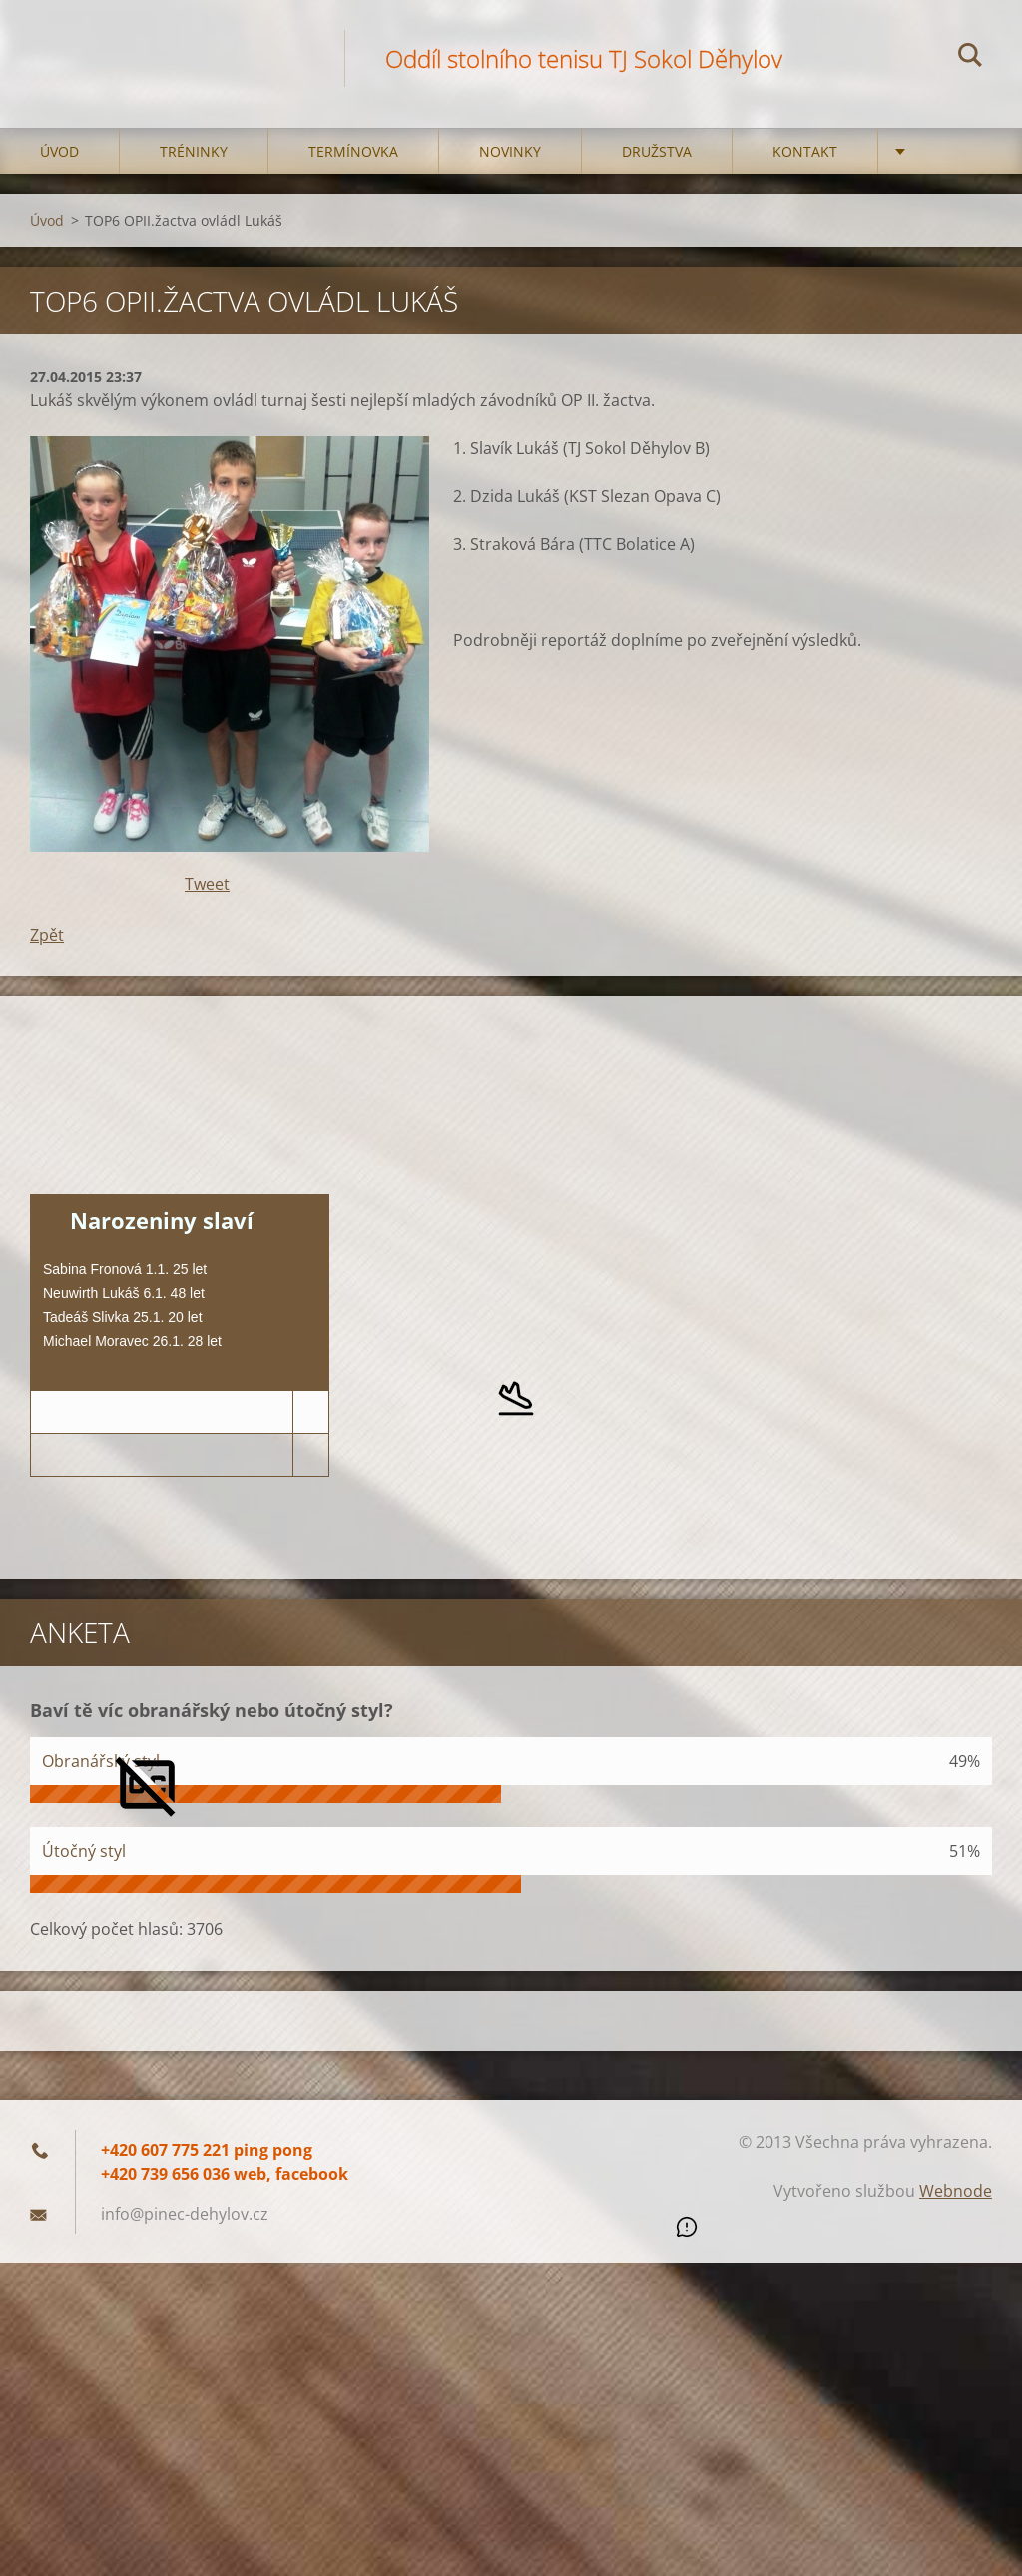  What do you see at coordinates (147, 1784) in the screenshot?
I see `closed captions are disabled` at bounding box center [147, 1784].